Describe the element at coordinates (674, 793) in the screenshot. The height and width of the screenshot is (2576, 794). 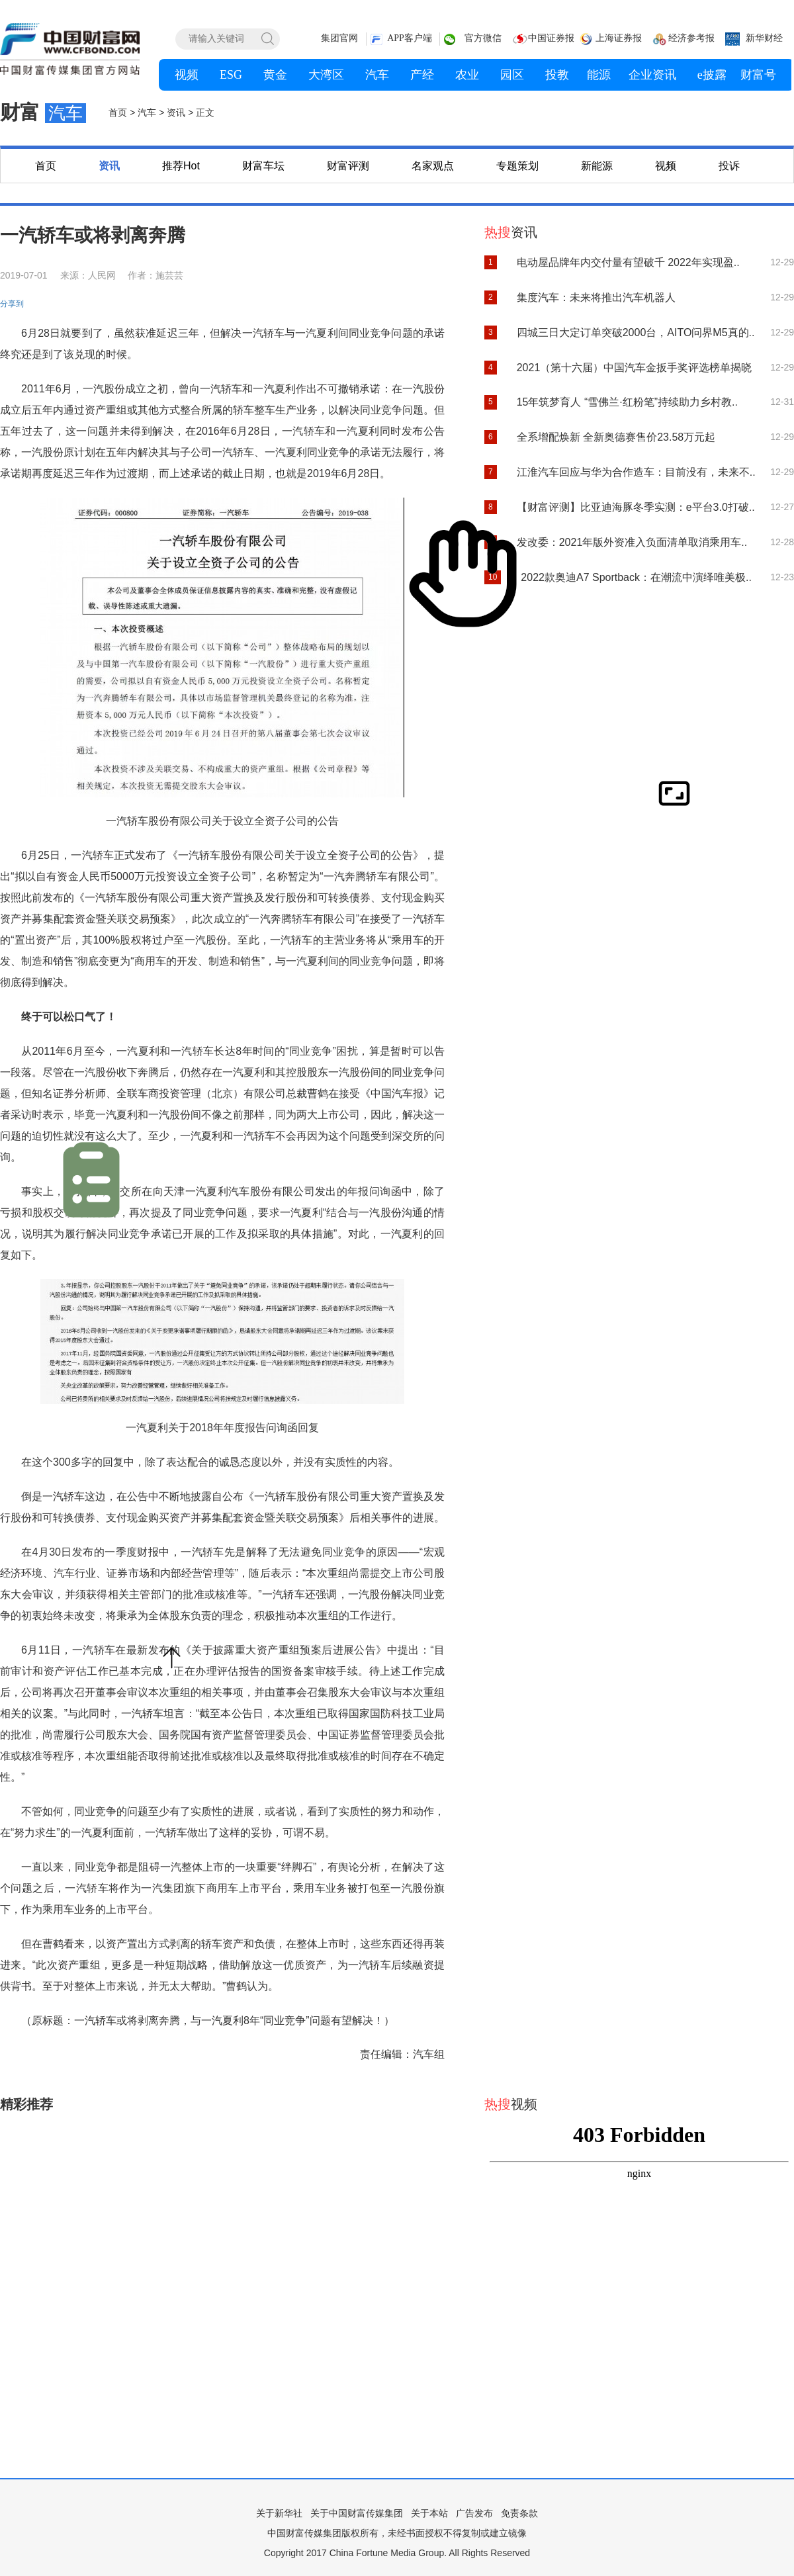
I see `adjust aspect ratio settings` at that location.